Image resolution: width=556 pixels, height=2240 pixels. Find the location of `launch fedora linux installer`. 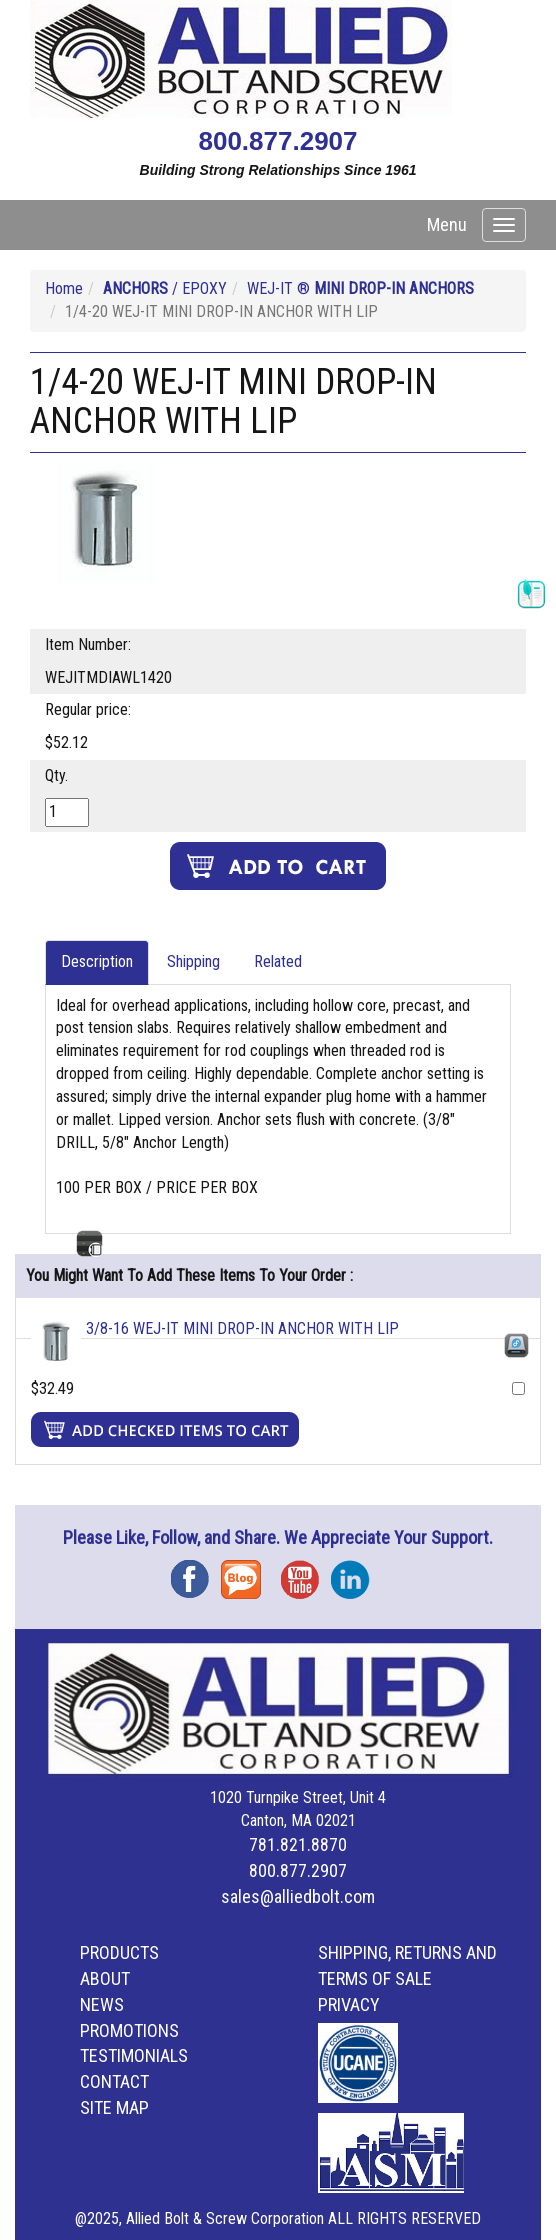

launch fedora linux installer is located at coordinates (516, 1345).